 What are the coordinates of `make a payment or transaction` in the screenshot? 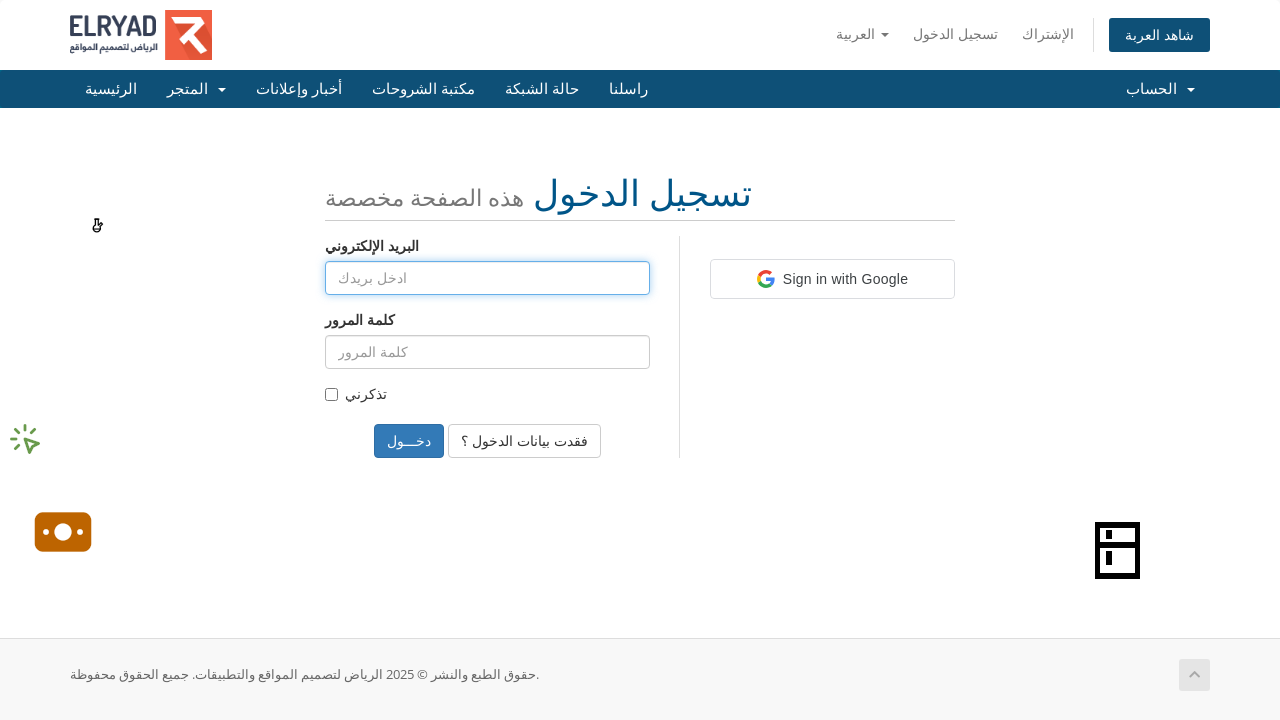 It's located at (63, 532).